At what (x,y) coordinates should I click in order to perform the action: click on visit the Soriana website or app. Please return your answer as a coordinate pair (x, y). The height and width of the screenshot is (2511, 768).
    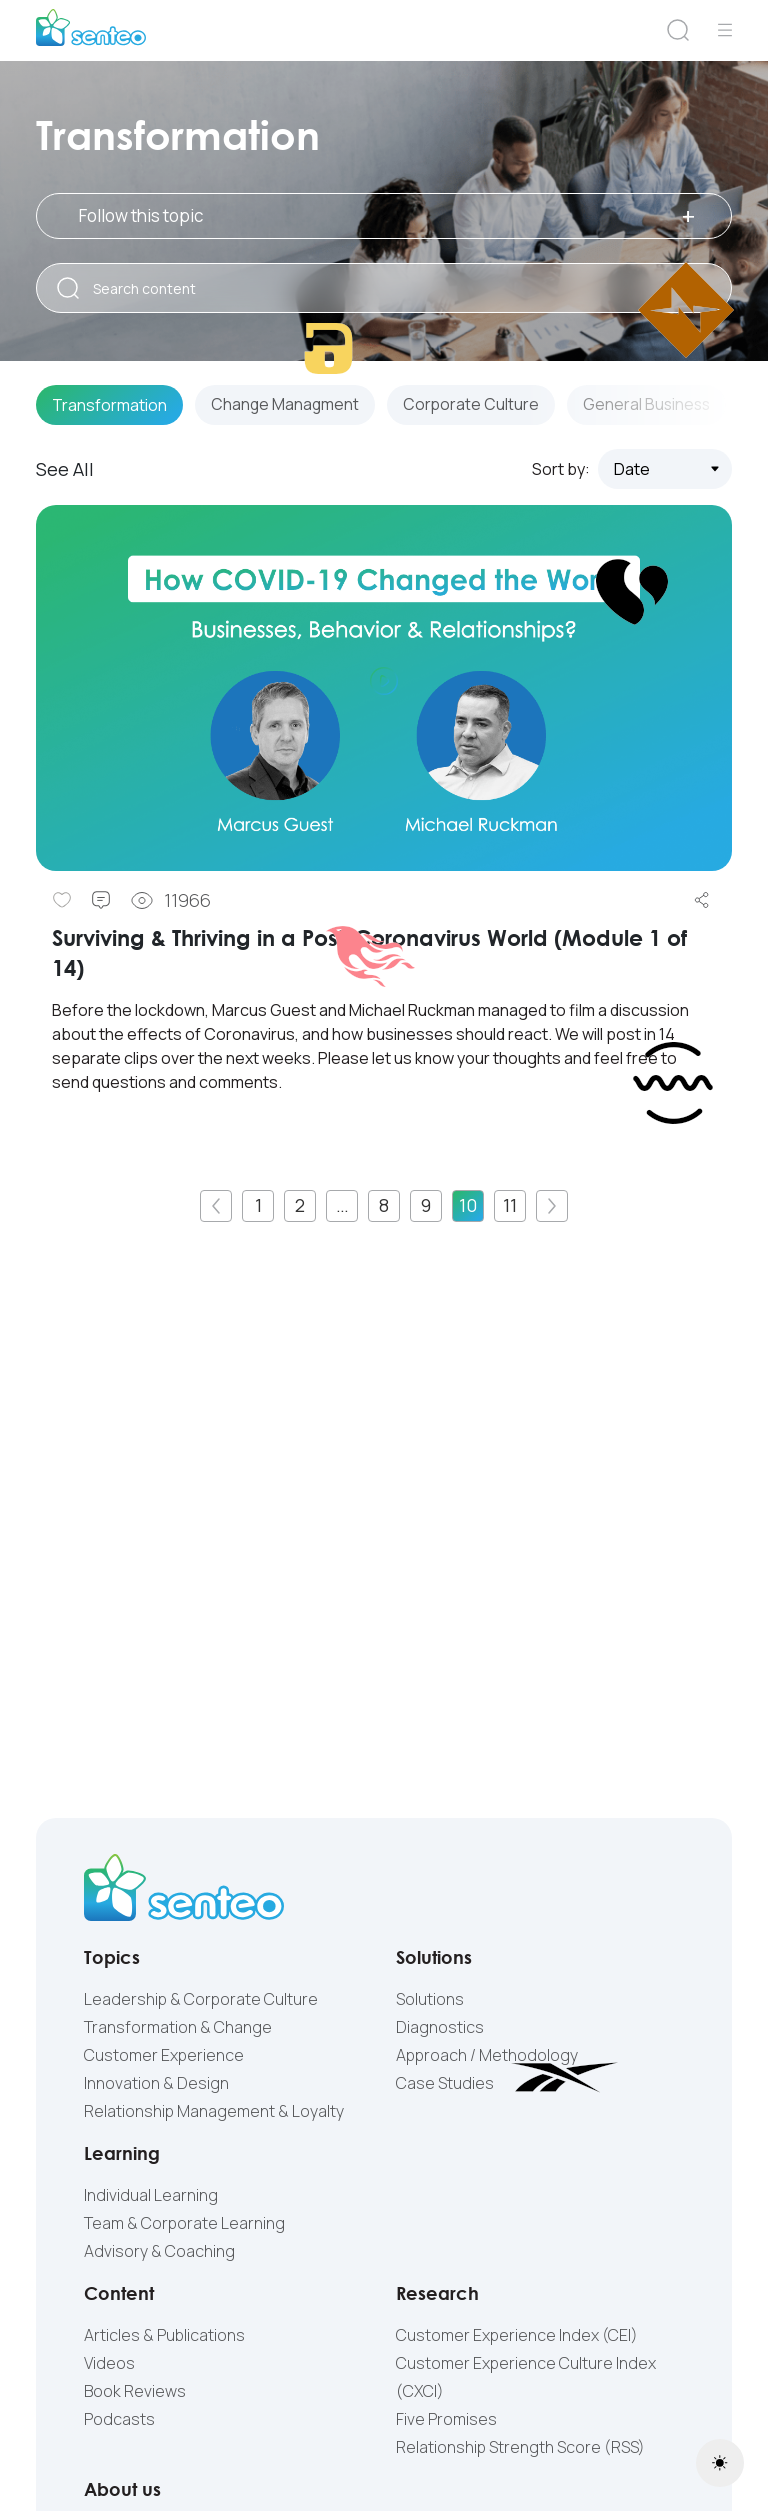
    Looking at the image, I should click on (632, 592).